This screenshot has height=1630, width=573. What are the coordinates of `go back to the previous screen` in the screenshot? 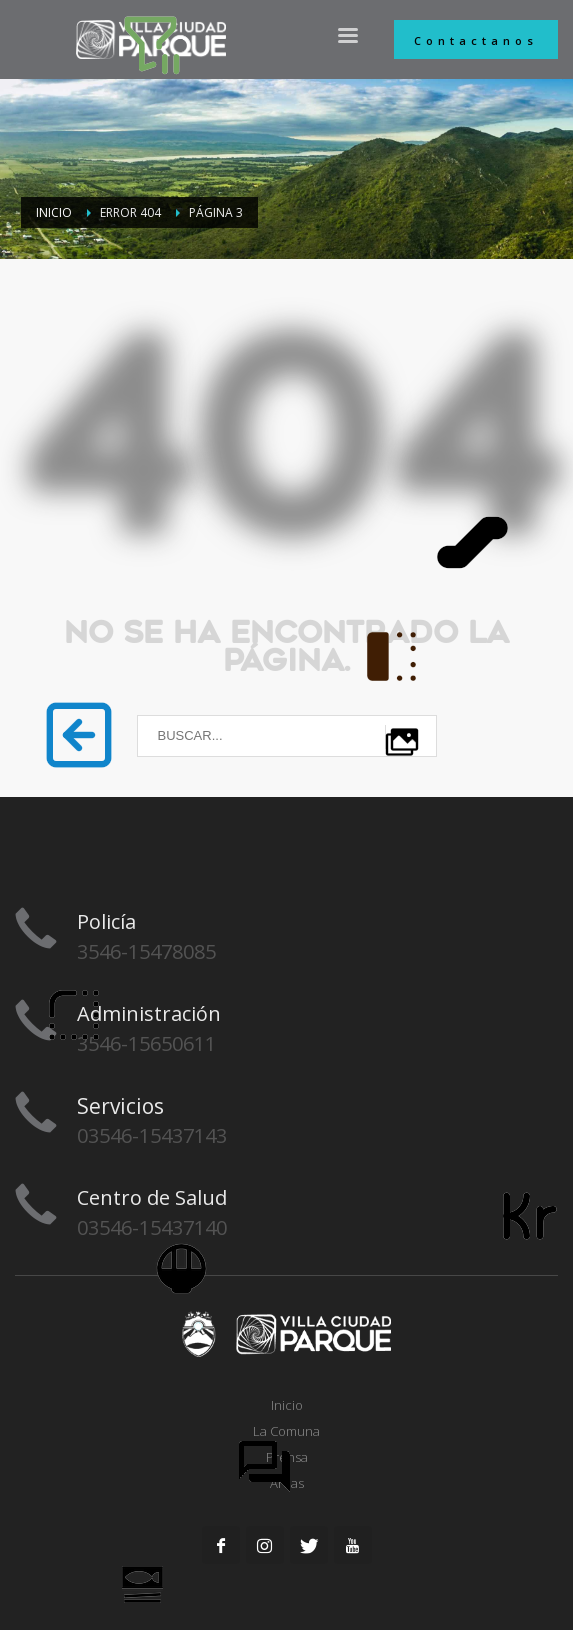 It's located at (79, 735).